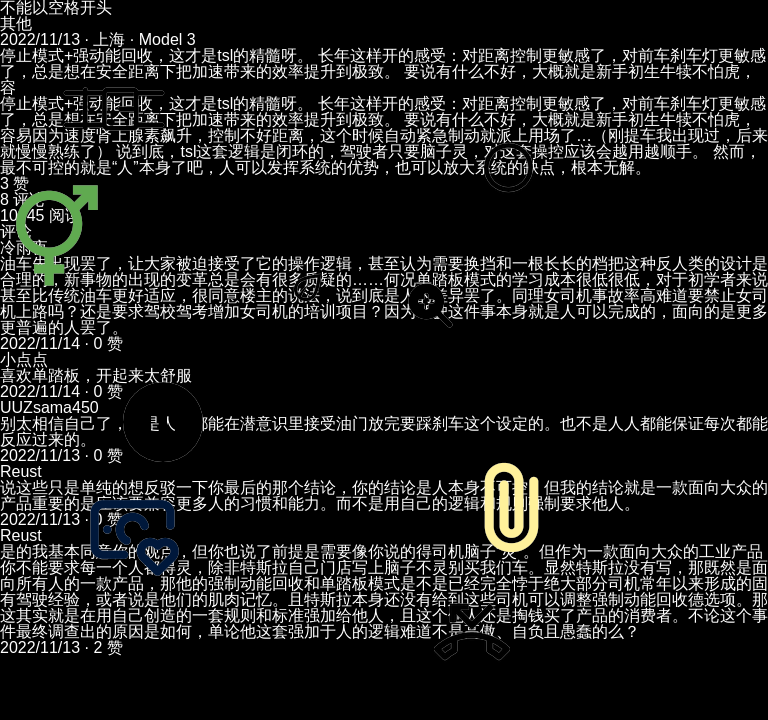 This screenshot has height=720, width=768. Describe the element at coordinates (472, 632) in the screenshot. I see `indicates a missed phone call` at that location.